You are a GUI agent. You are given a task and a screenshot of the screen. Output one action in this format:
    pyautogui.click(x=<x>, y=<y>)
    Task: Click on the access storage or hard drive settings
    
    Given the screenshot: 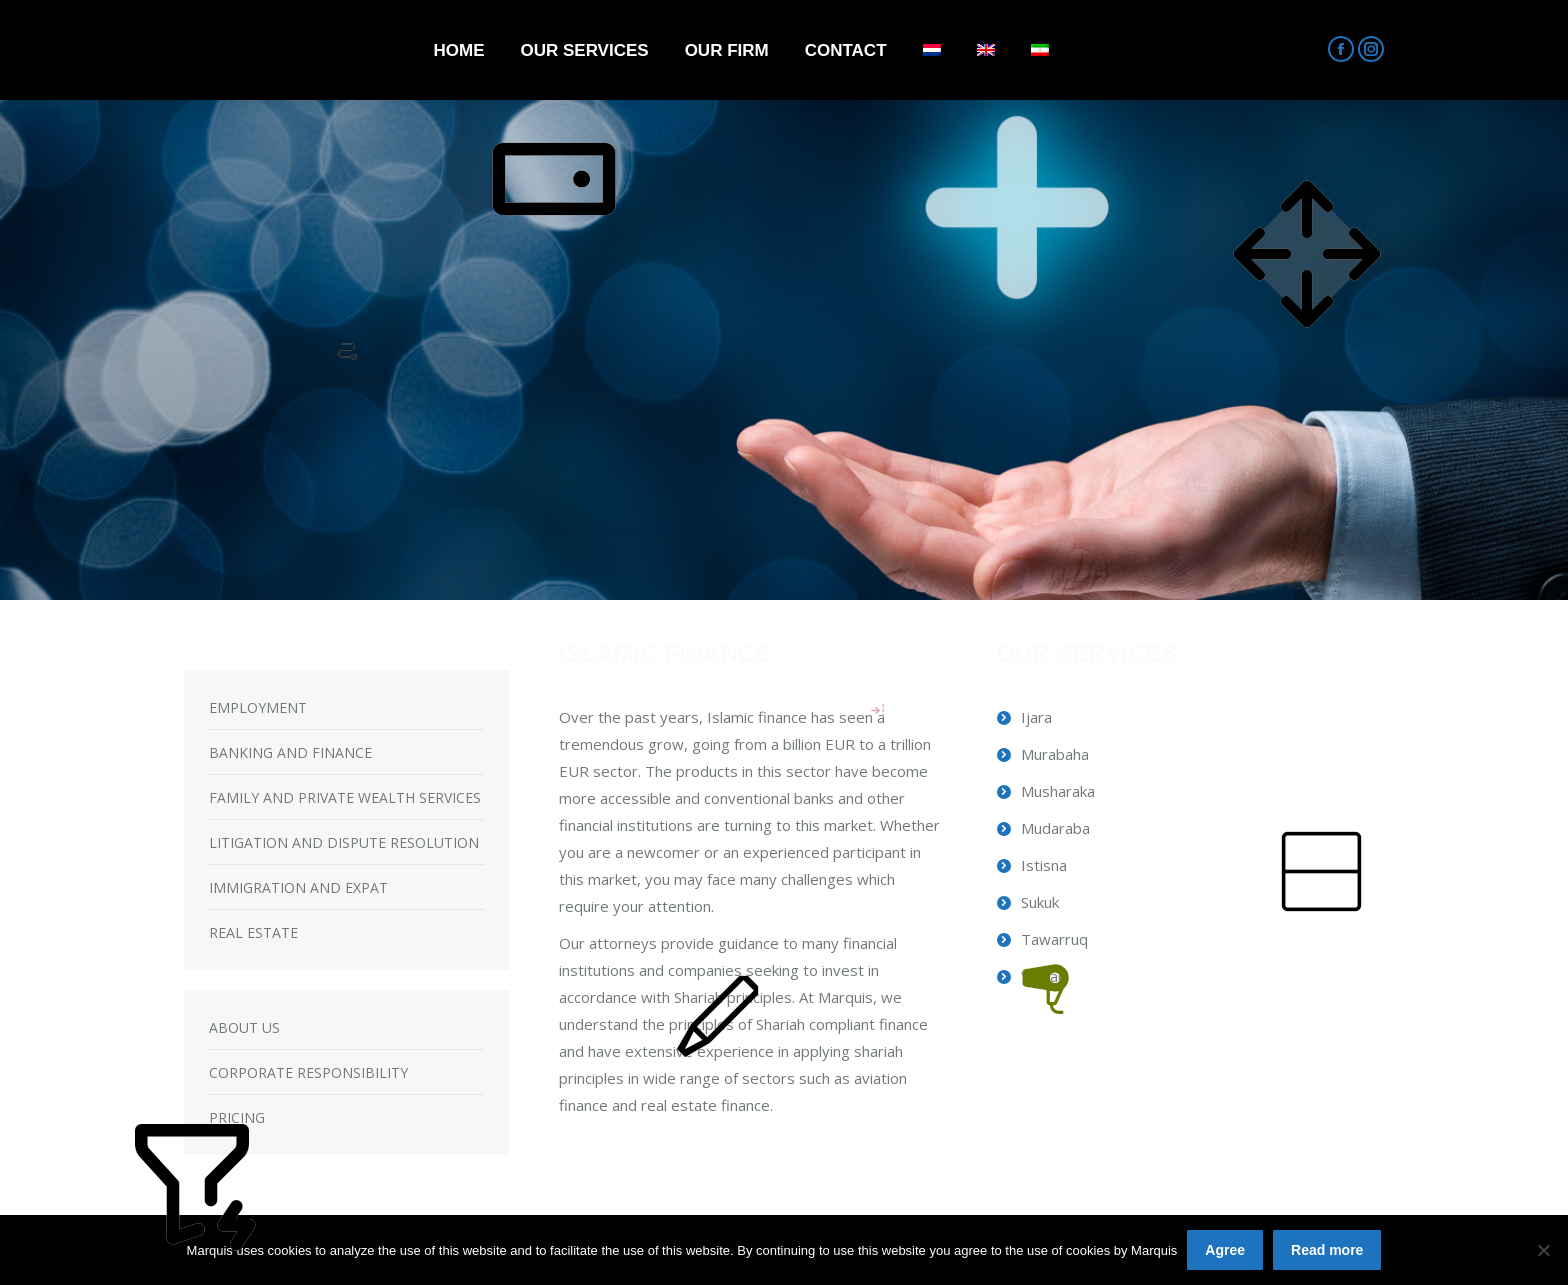 What is the action you would take?
    pyautogui.click(x=554, y=179)
    